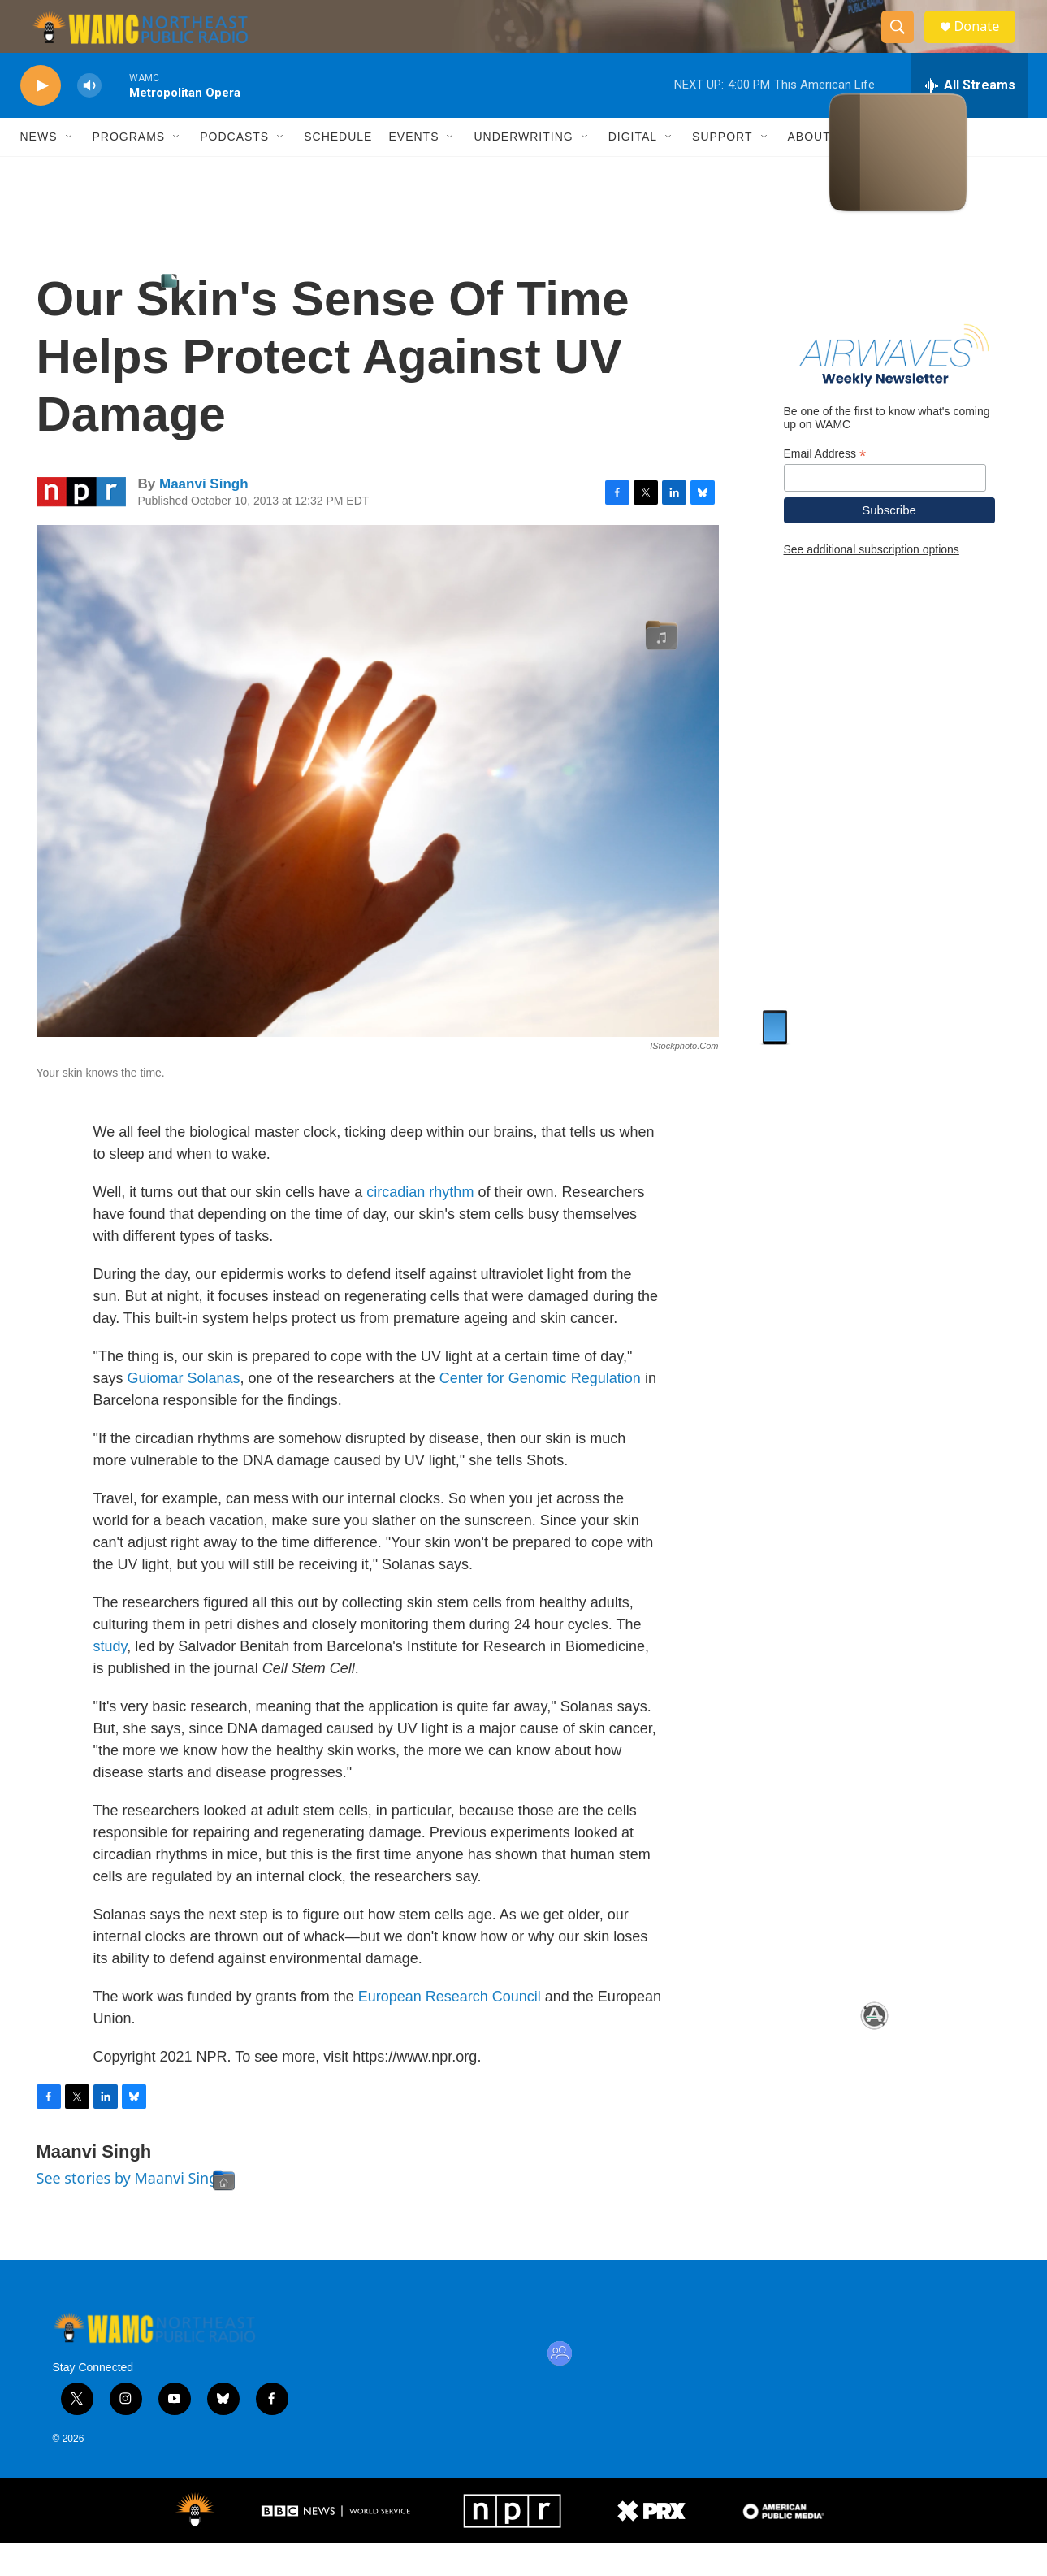 Image resolution: width=1047 pixels, height=2576 pixels. What do you see at coordinates (223, 2179) in the screenshot?
I see `access your home folder` at bounding box center [223, 2179].